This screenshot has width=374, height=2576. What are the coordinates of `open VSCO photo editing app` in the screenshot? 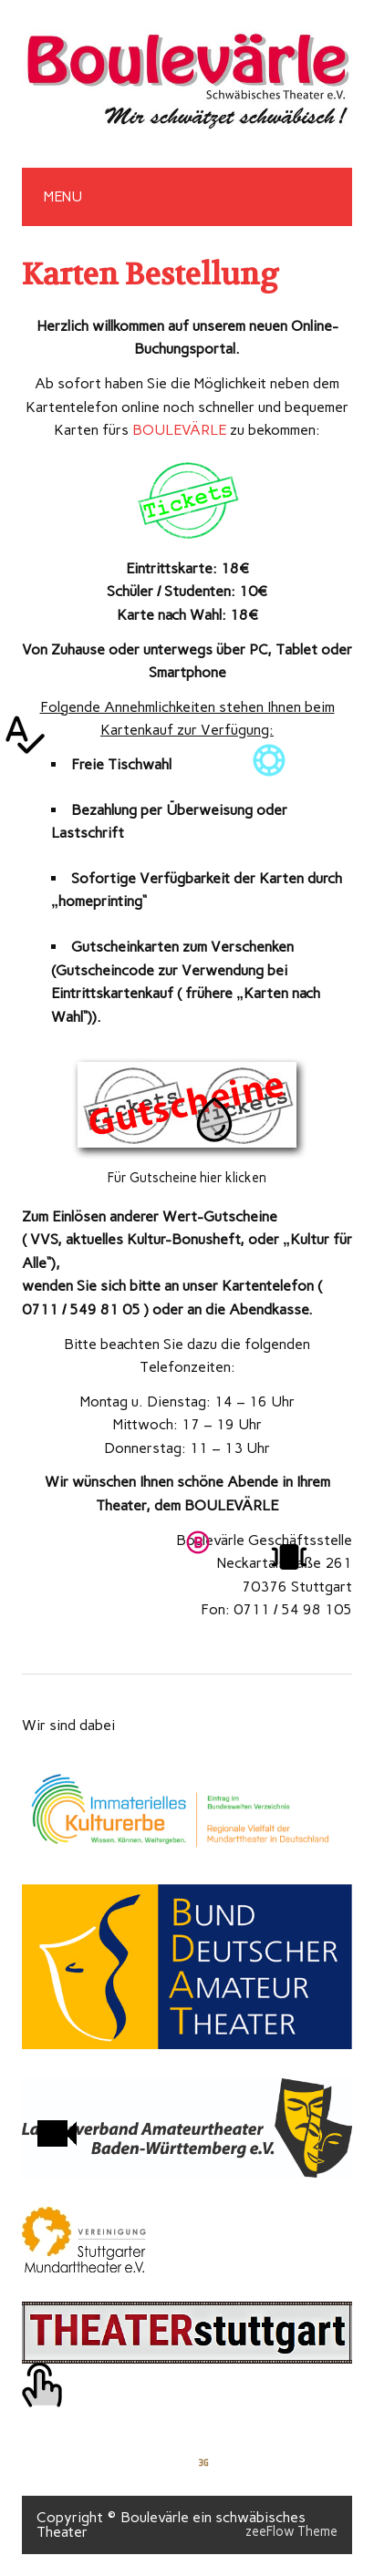 It's located at (269, 760).